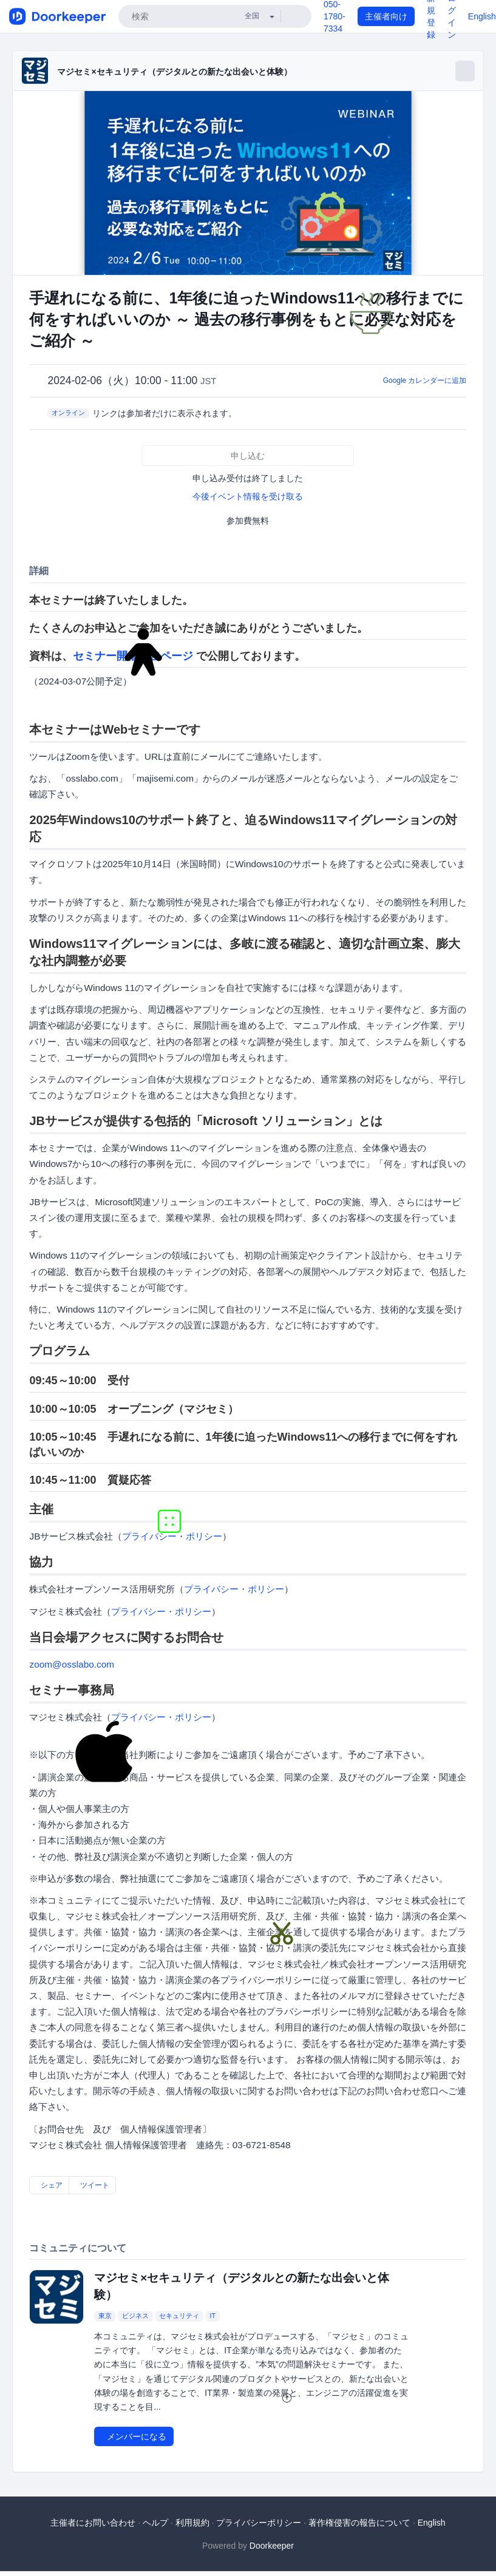 The width and height of the screenshot is (496, 2576). I want to click on scroll to top of page, so click(287, 2398).